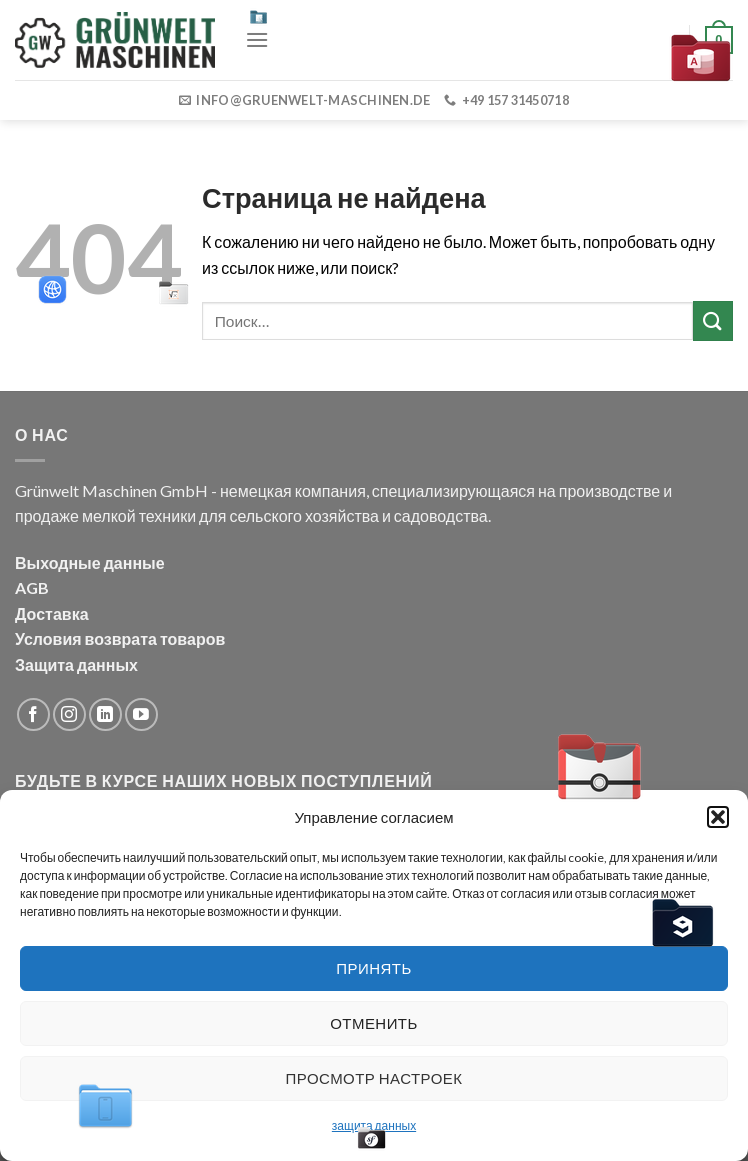 The image size is (748, 1161). Describe the element at coordinates (173, 293) in the screenshot. I see `folder containing LibreOffice Math formula files` at that location.